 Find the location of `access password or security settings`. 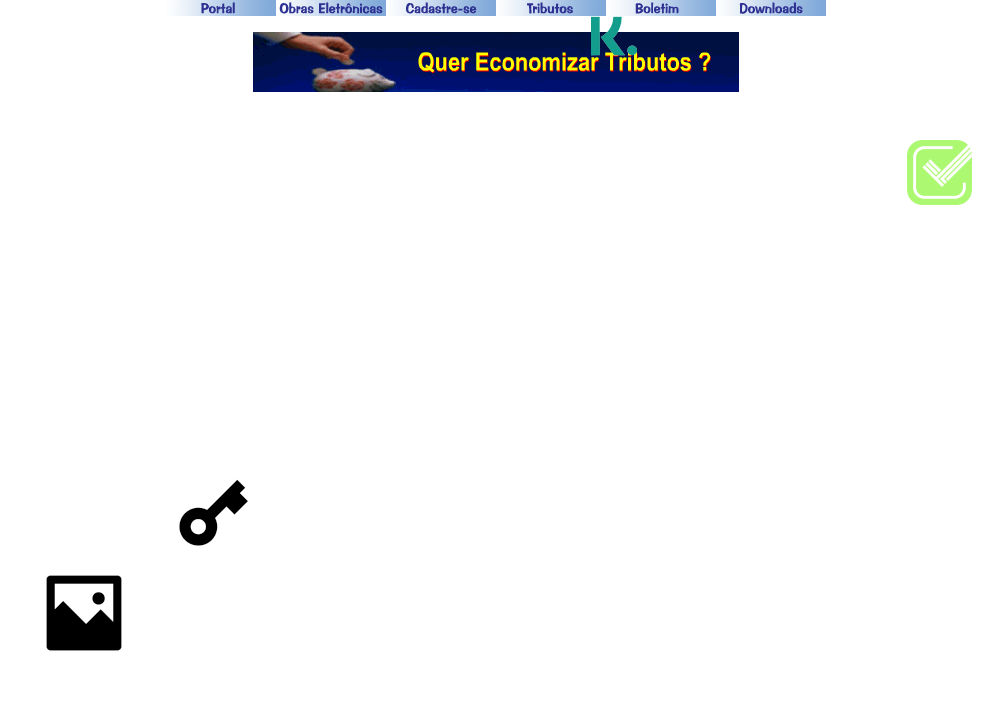

access password or security settings is located at coordinates (213, 511).